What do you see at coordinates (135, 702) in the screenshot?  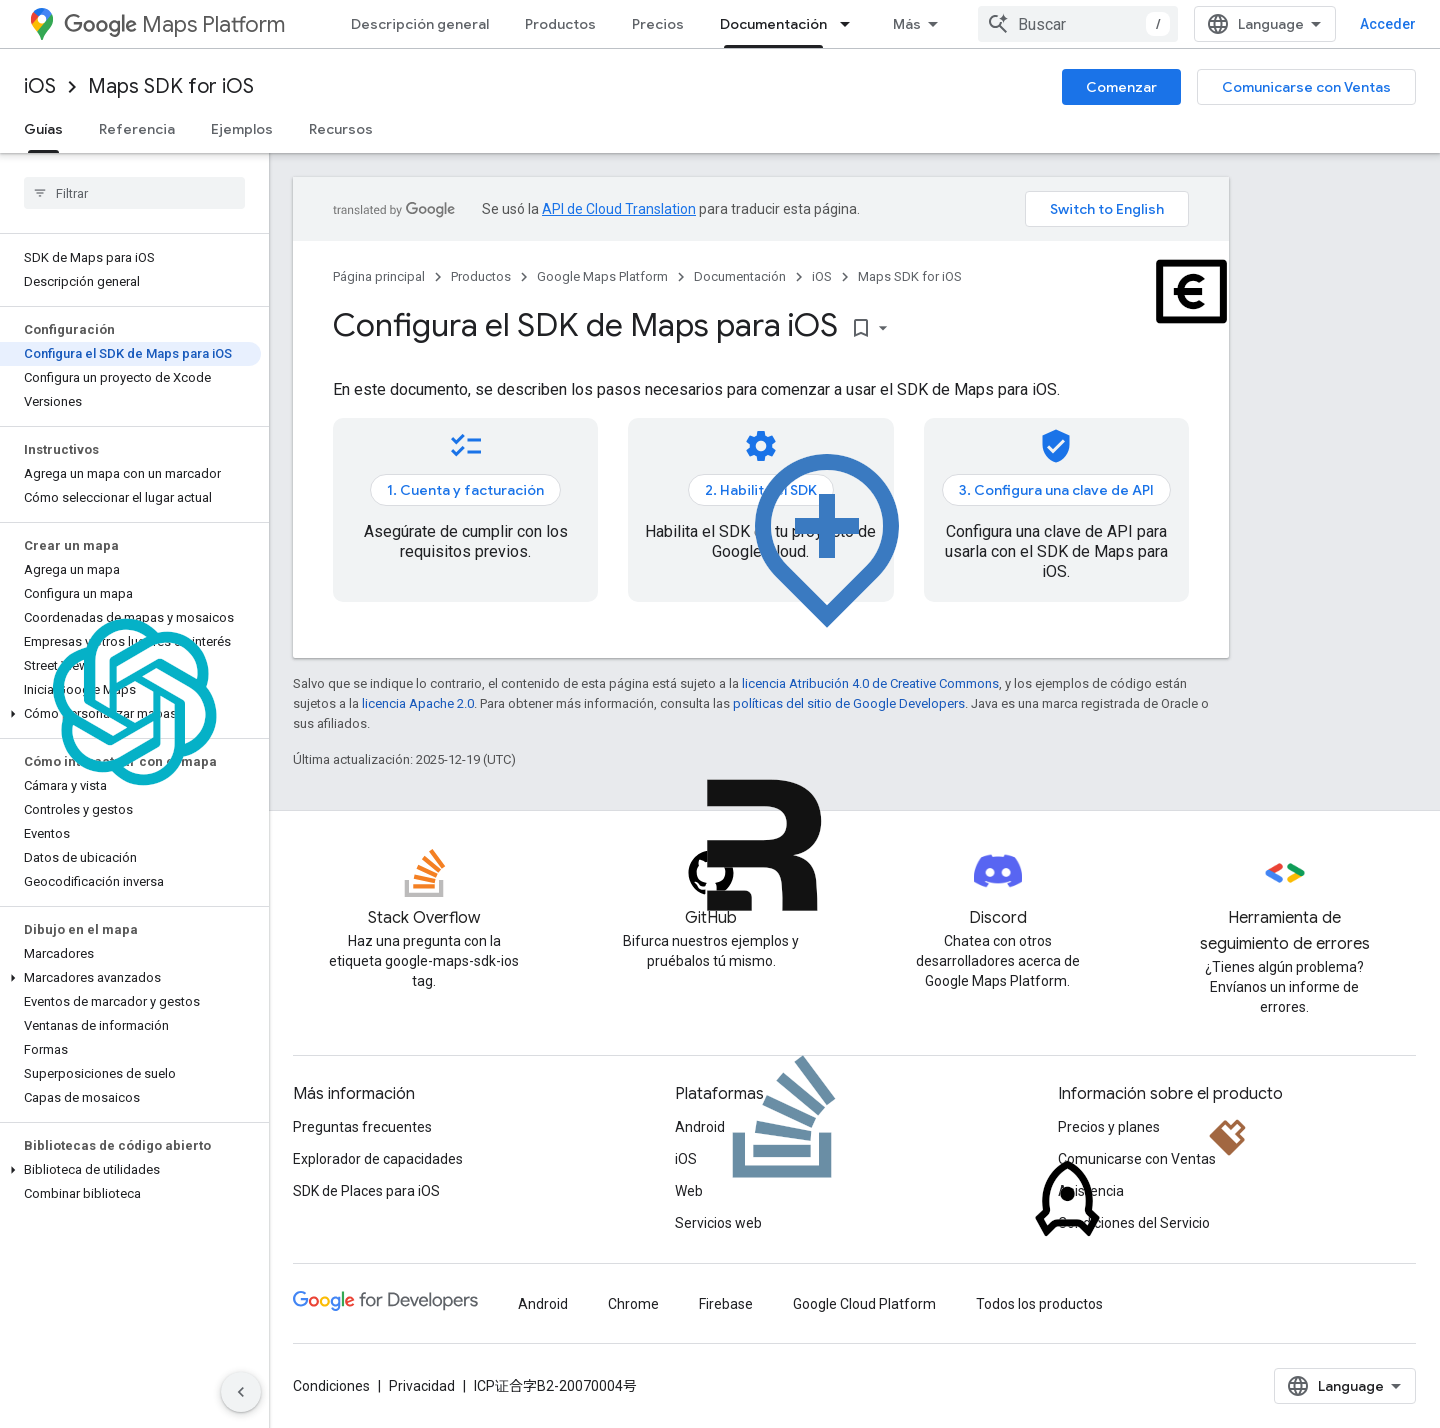 I see `open OpenAI or ChatGPT app` at bounding box center [135, 702].